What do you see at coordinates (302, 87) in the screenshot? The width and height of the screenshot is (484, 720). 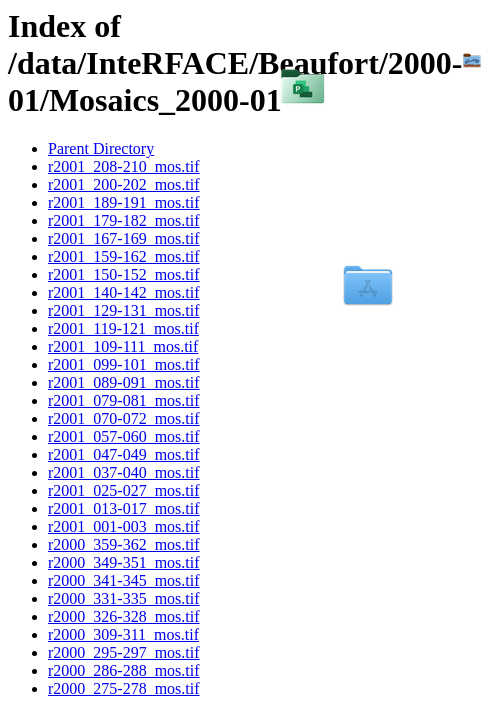 I see `open microsoft project files folder` at bounding box center [302, 87].